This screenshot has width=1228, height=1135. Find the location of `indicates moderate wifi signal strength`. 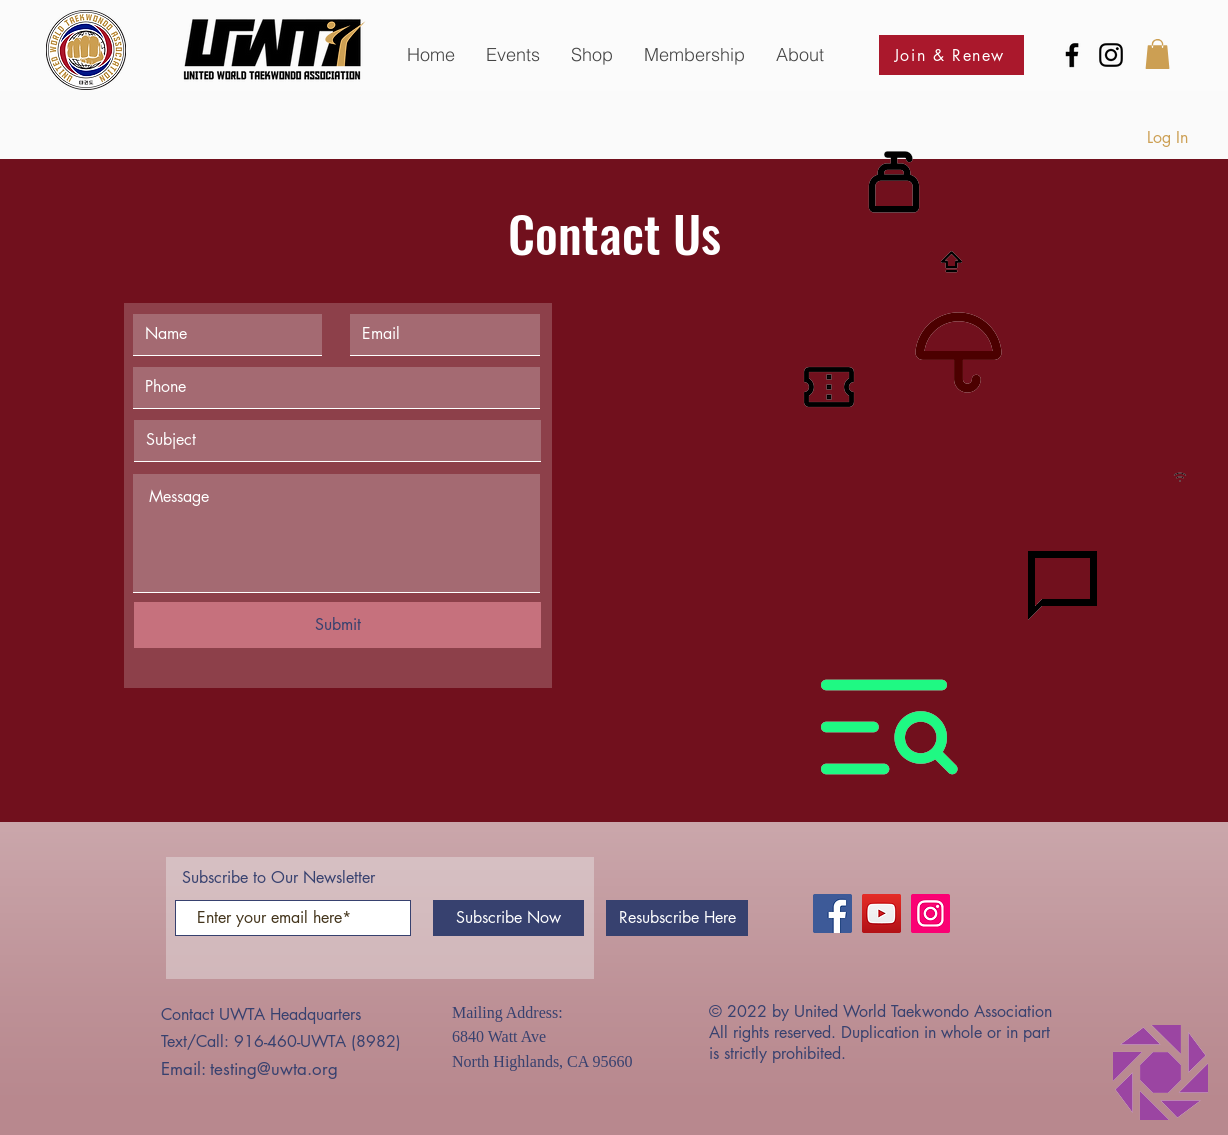

indicates moderate wifi signal strength is located at coordinates (1180, 475).